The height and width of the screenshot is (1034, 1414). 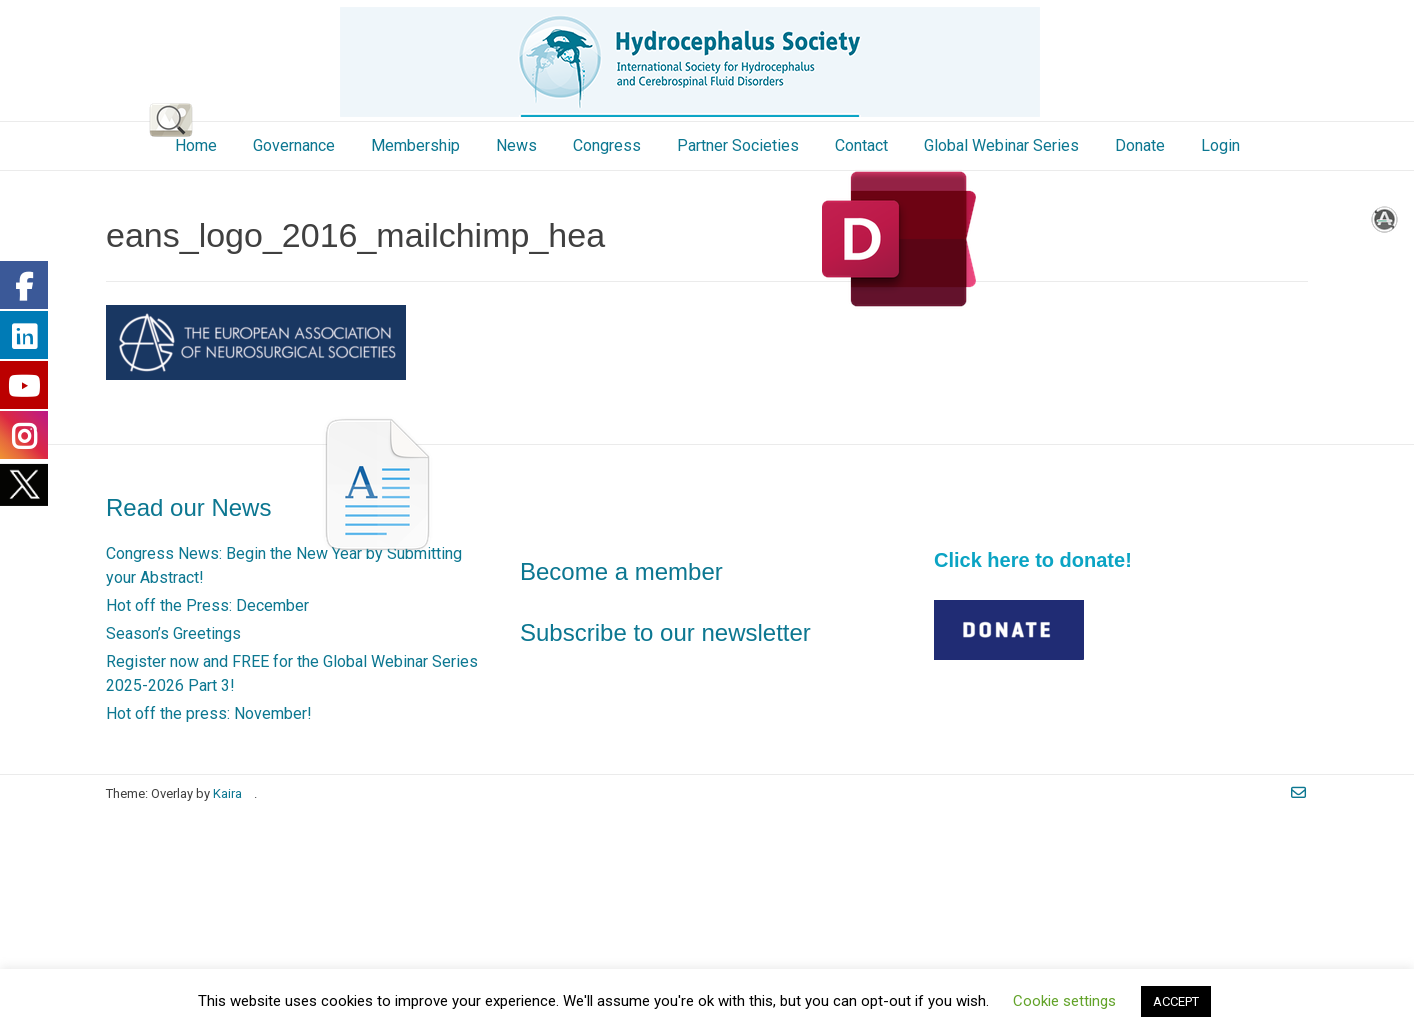 I want to click on open a word processing document, so click(x=377, y=484).